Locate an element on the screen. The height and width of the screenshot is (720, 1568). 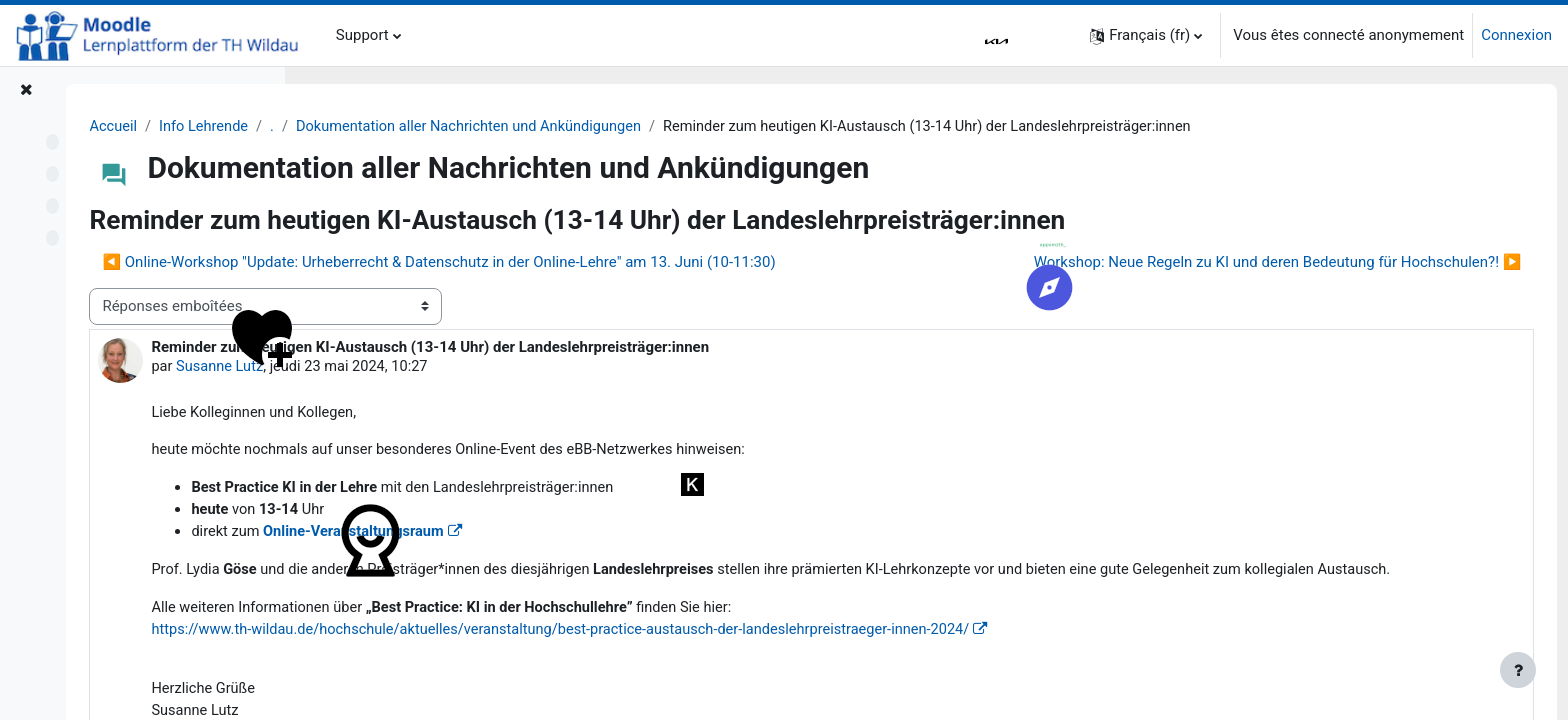
appsmith platform logo is located at coordinates (1053, 245).